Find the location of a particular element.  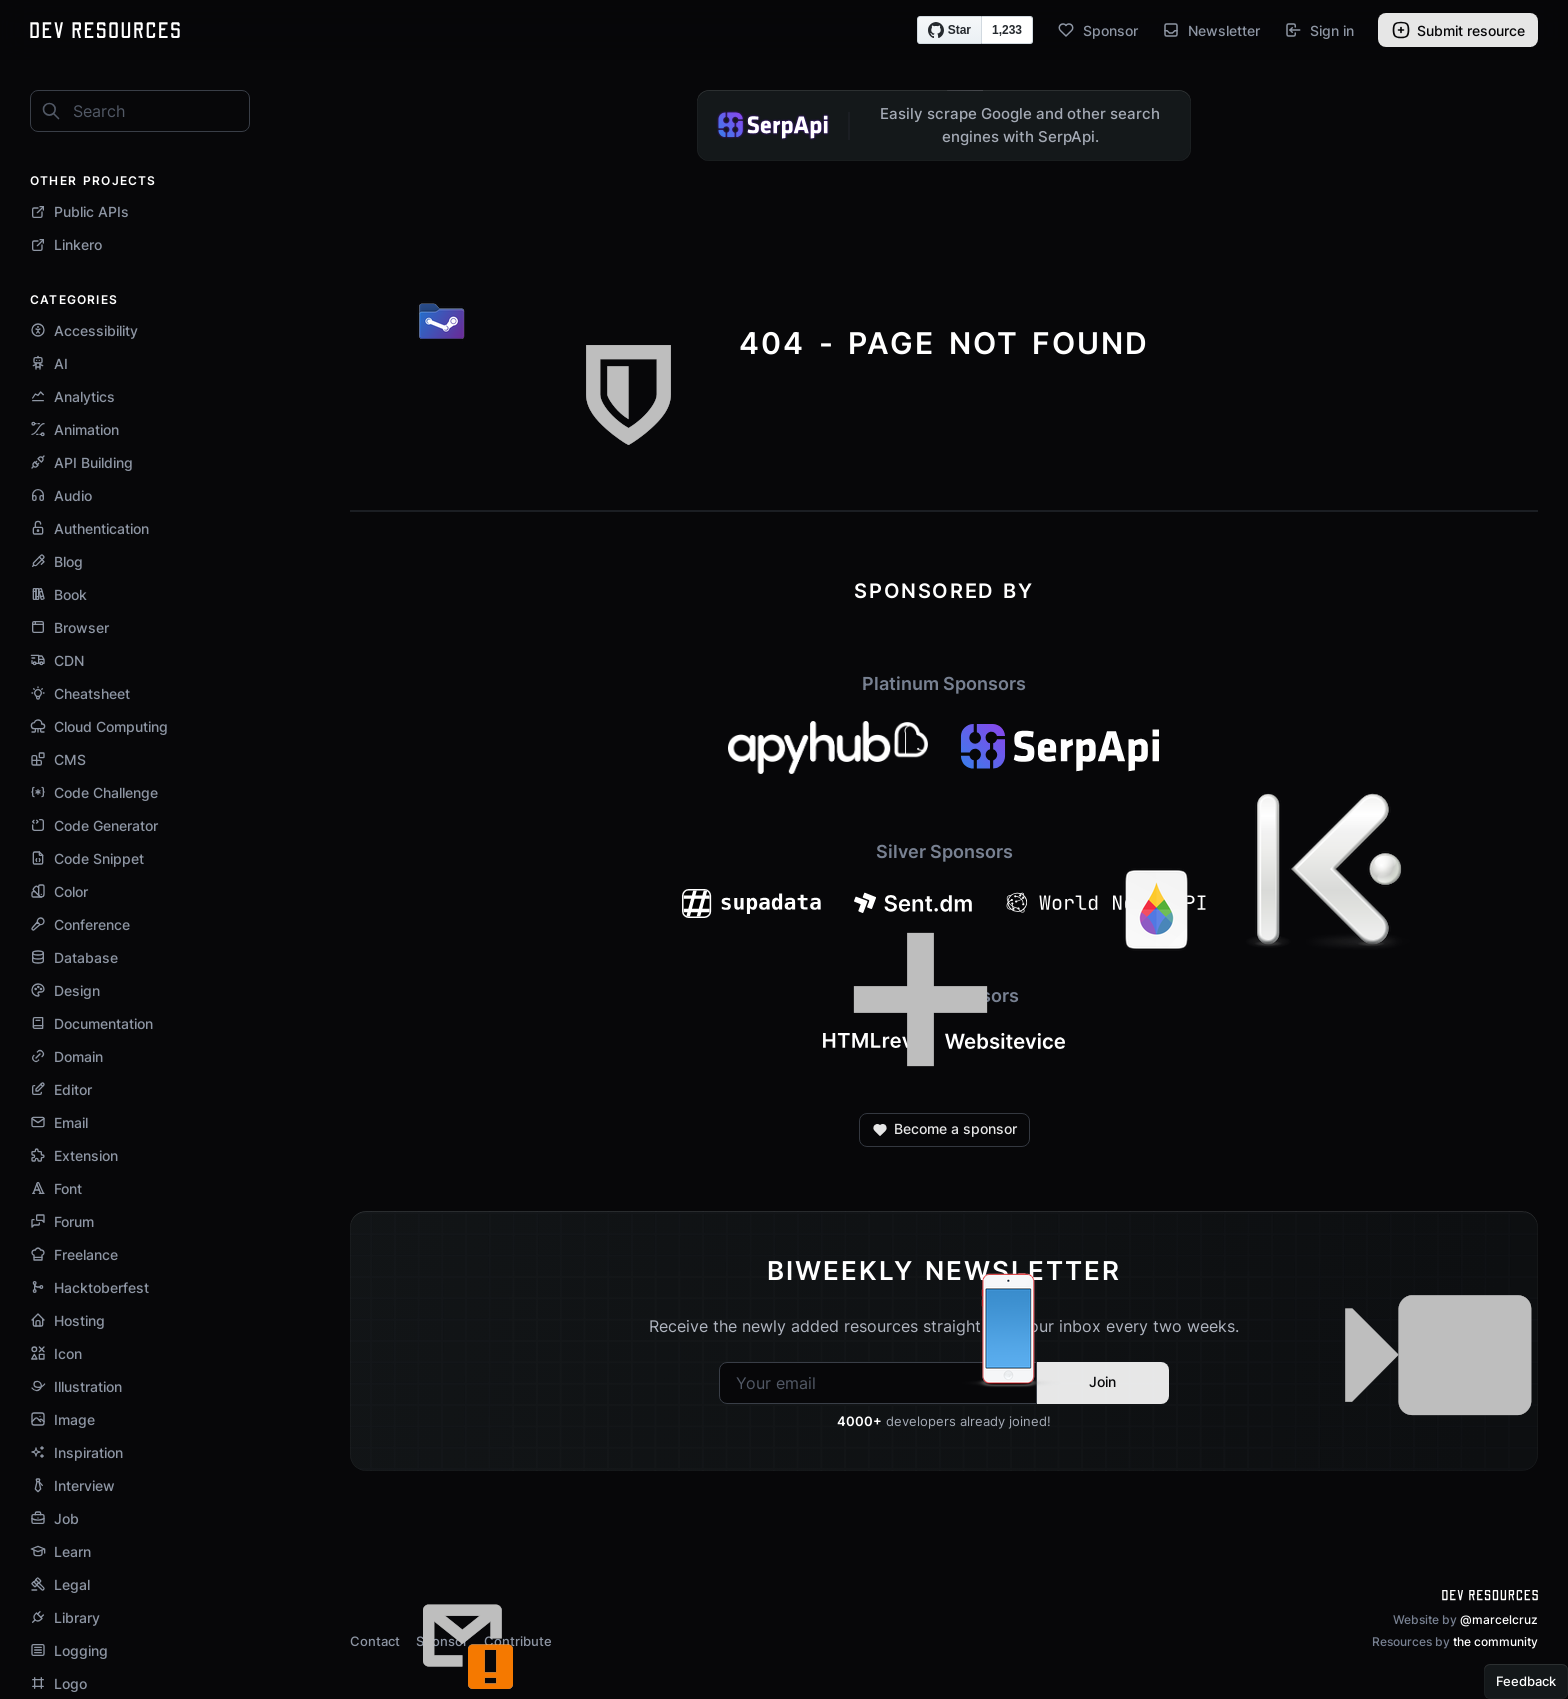

indicates medium security level is located at coordinates (628, 394).